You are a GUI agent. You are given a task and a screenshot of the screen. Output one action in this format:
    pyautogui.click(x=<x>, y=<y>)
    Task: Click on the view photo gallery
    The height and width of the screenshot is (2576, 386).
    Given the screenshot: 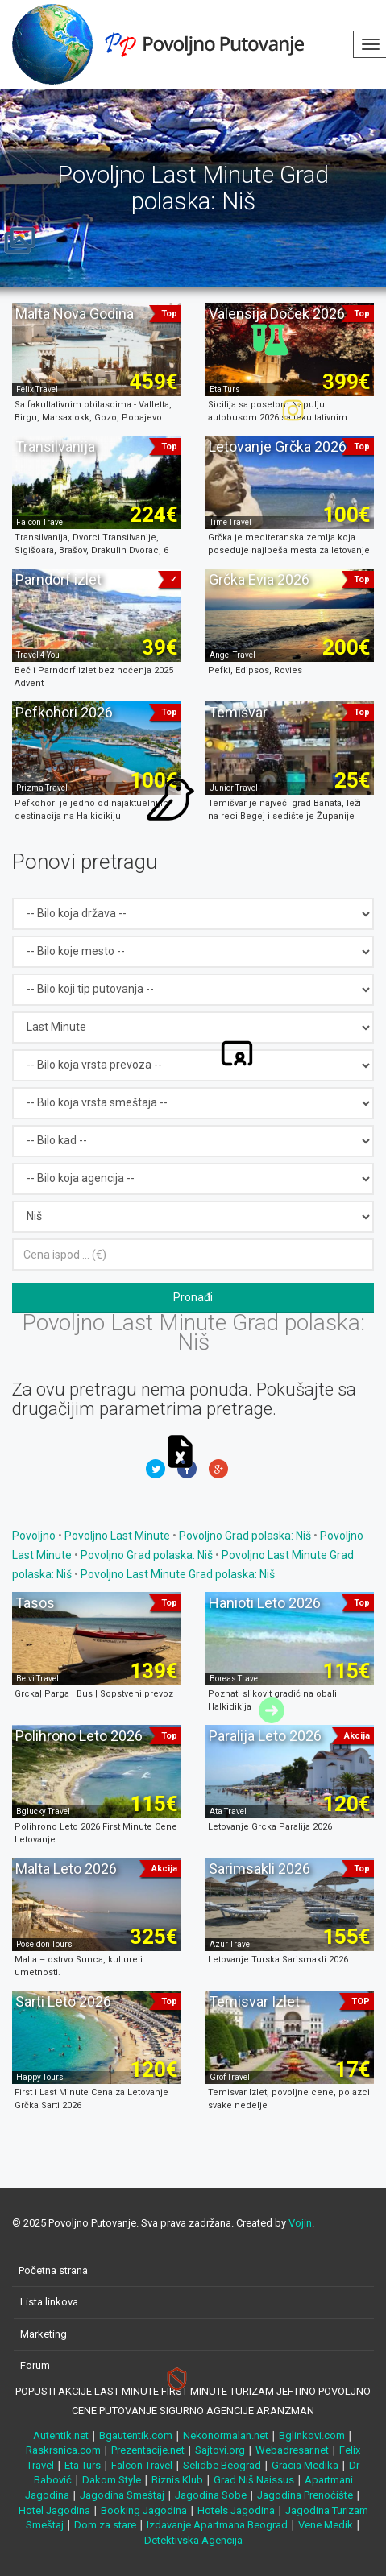 What is the action you would take?
    pyautogui.click(x=19, y=240)
    